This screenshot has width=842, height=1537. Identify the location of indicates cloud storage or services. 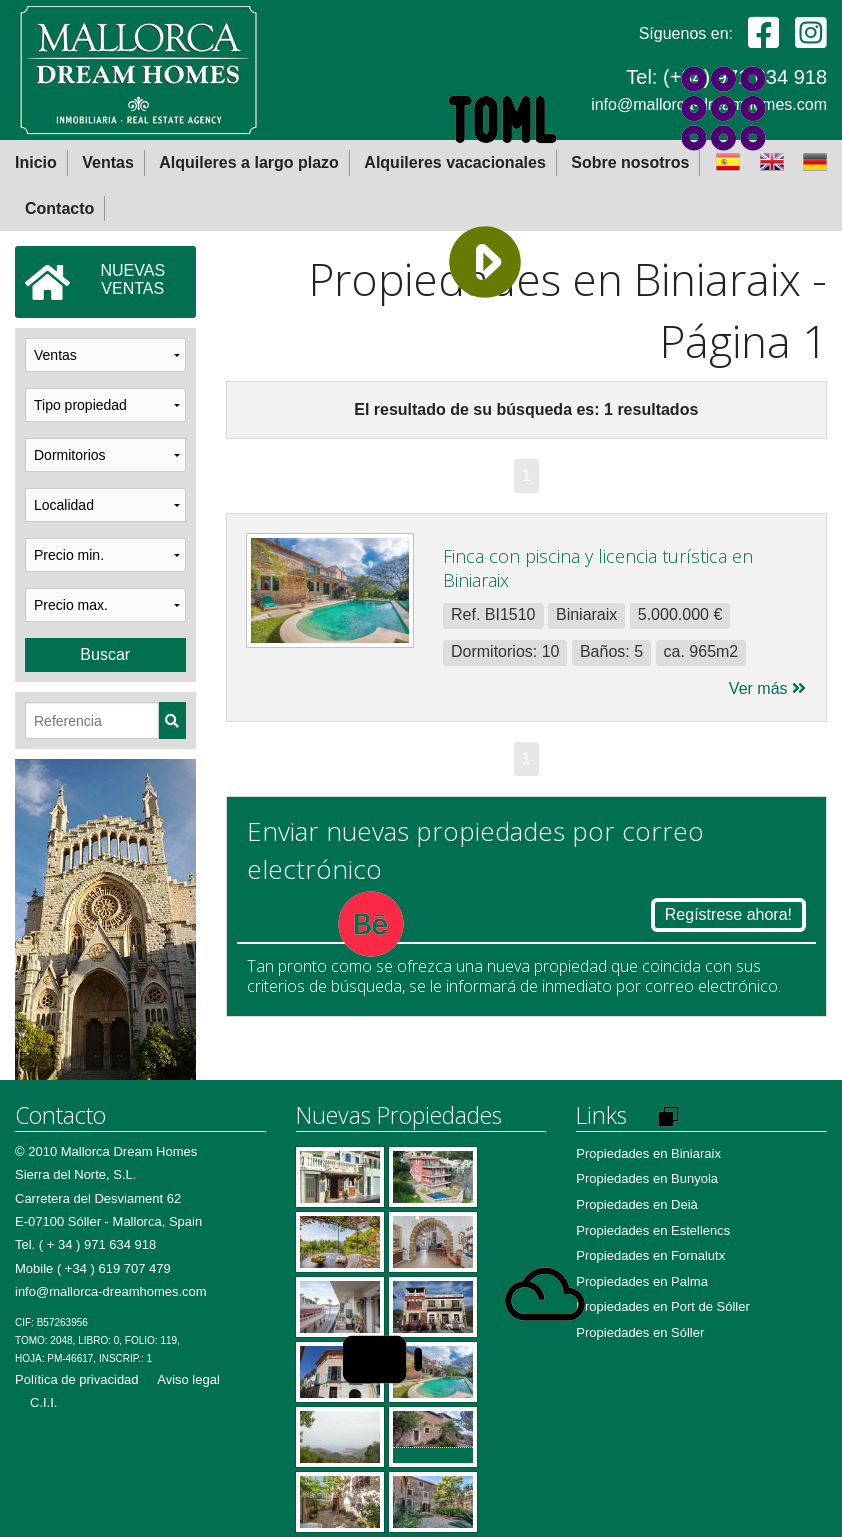
(545, 1294).